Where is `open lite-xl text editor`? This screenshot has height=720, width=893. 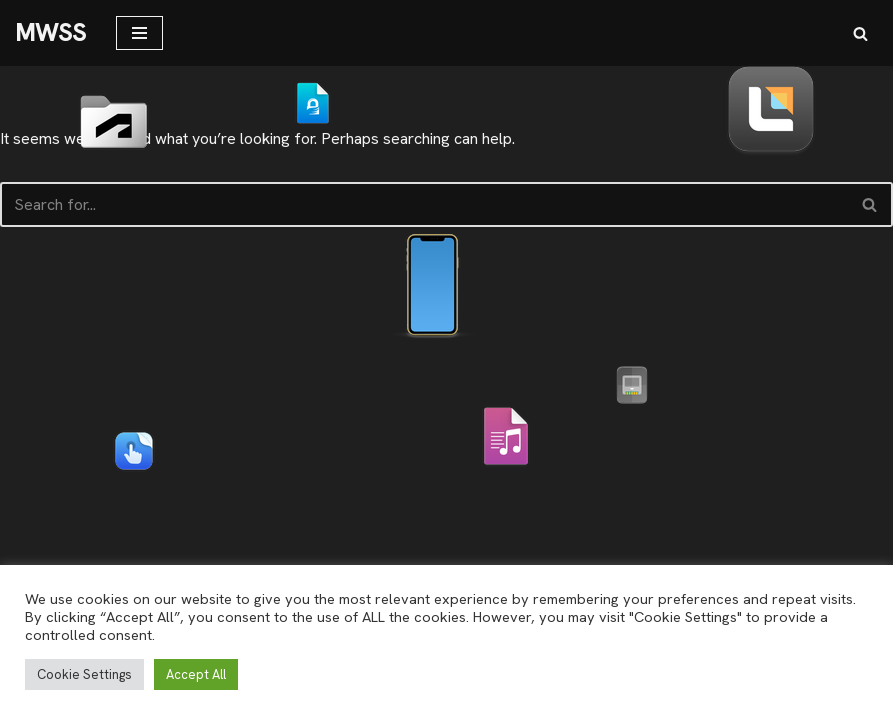
open lite-xl text editor is located at coordinates (771, 109).